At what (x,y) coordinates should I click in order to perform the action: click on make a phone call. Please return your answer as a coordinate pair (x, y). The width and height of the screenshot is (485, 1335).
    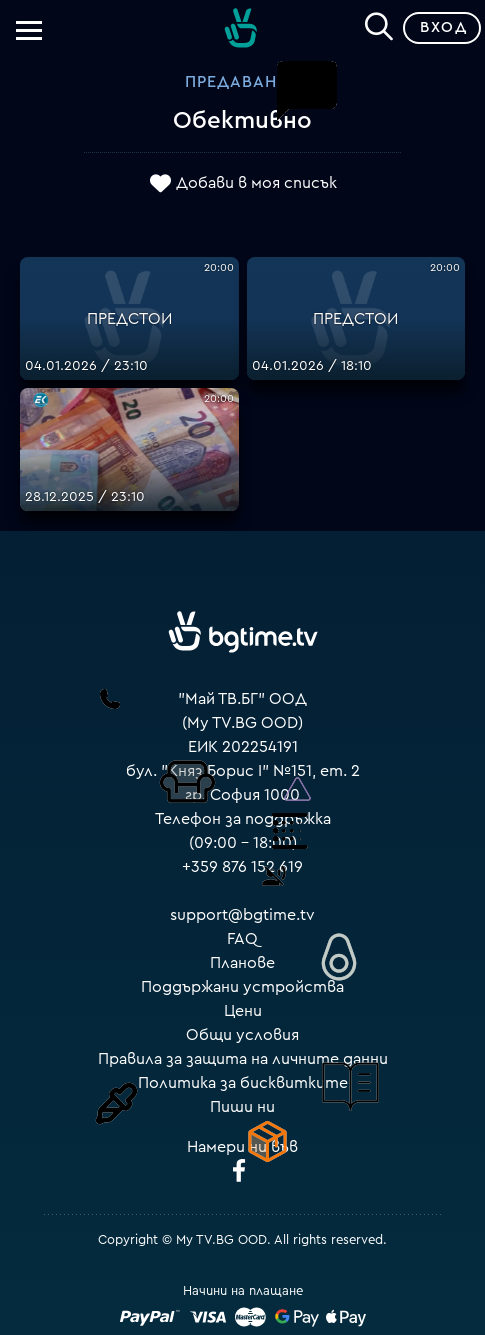
    Looking at the image, I should click on (110, 699).